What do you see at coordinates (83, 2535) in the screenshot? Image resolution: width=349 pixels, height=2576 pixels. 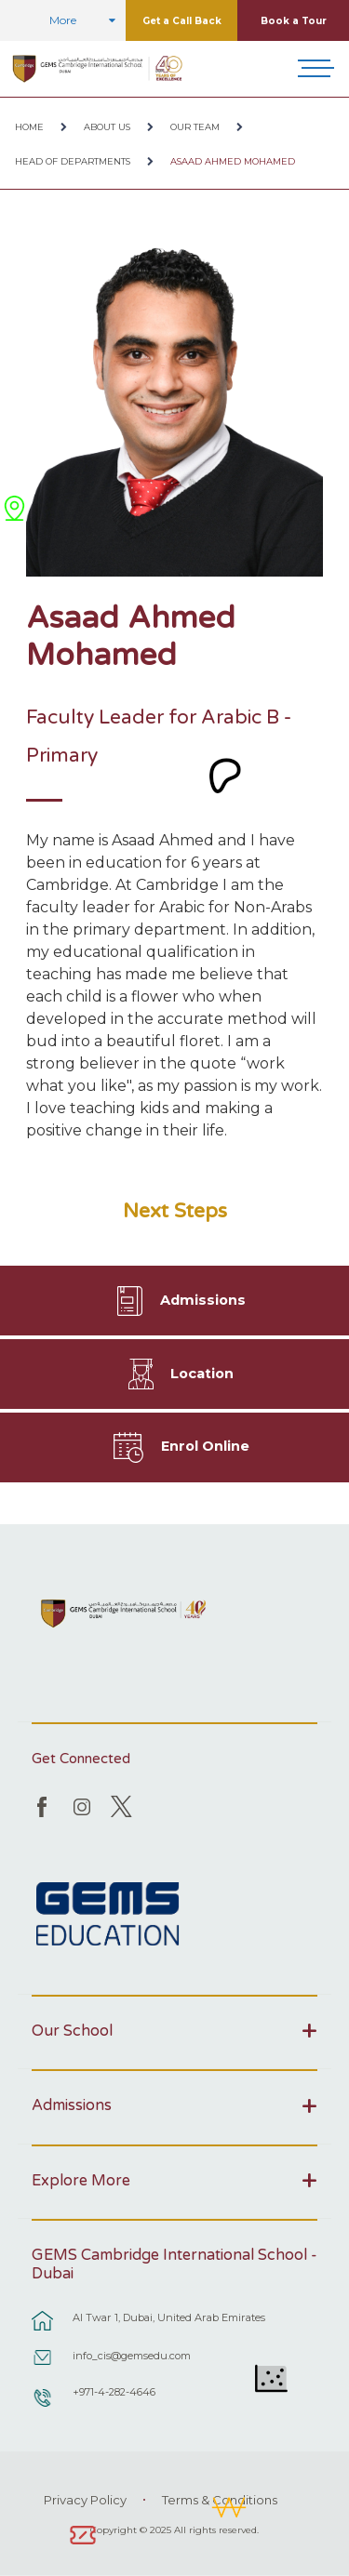 I see `invalid or cancelled ticket` at bounding box center [83, 2535].